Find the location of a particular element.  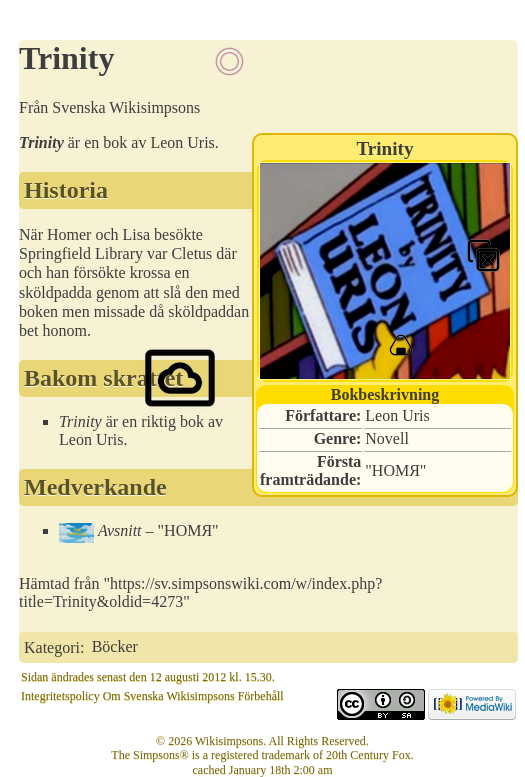

cancel or clear clipboard content is located at coordinates (483, 255).